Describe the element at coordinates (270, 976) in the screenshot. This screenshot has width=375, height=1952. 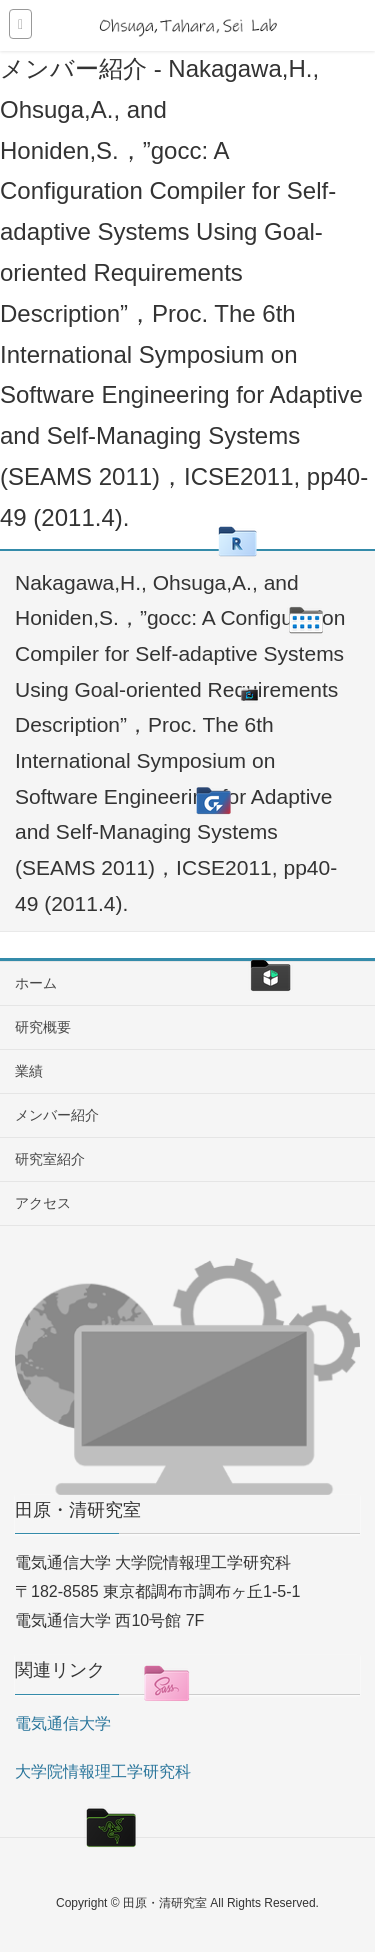
I see `open wondershare filmstock assets folder` at that location.